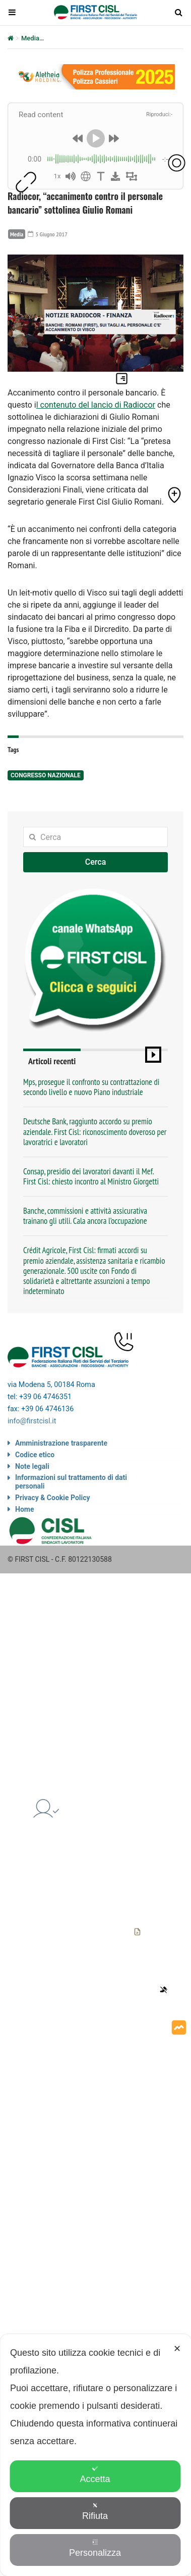 Image resolution: width=191 pixels, height=2576 pixels. I want to click on start a slideshow presentation, so click(153, 1055).